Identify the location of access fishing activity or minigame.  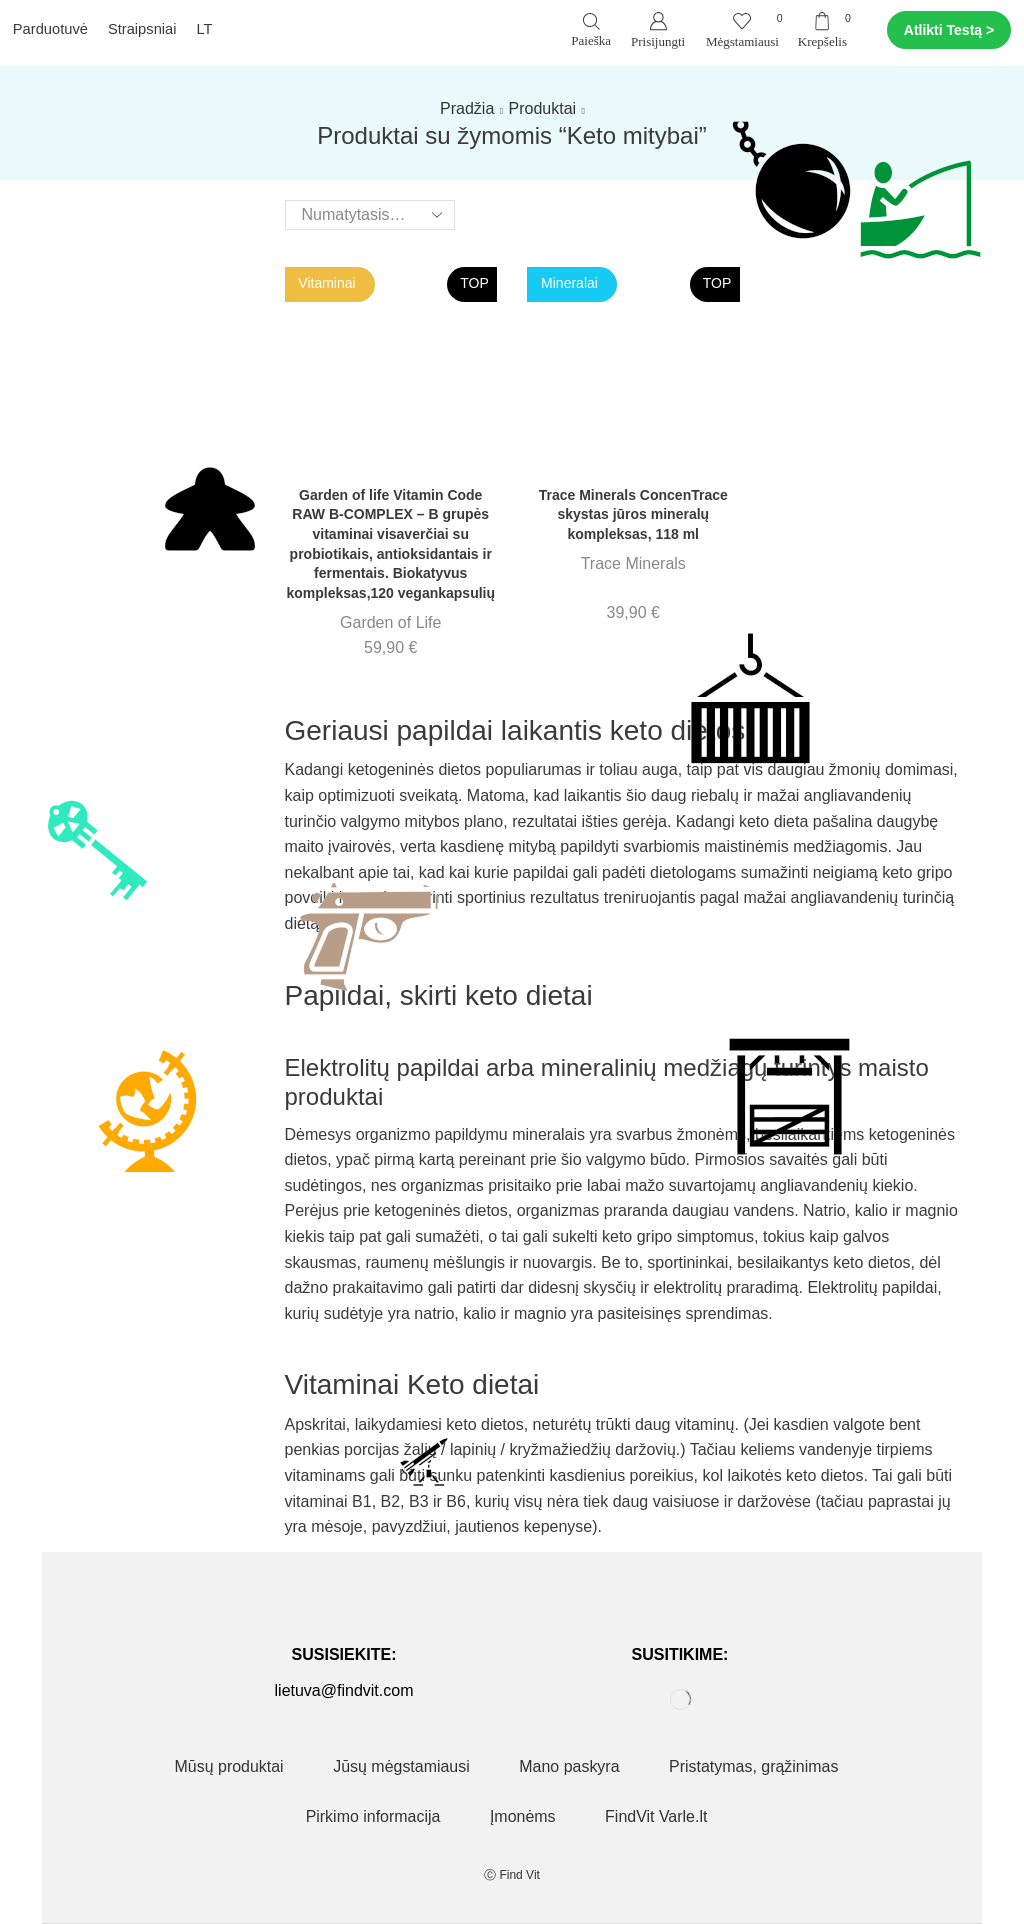
(920, 209).